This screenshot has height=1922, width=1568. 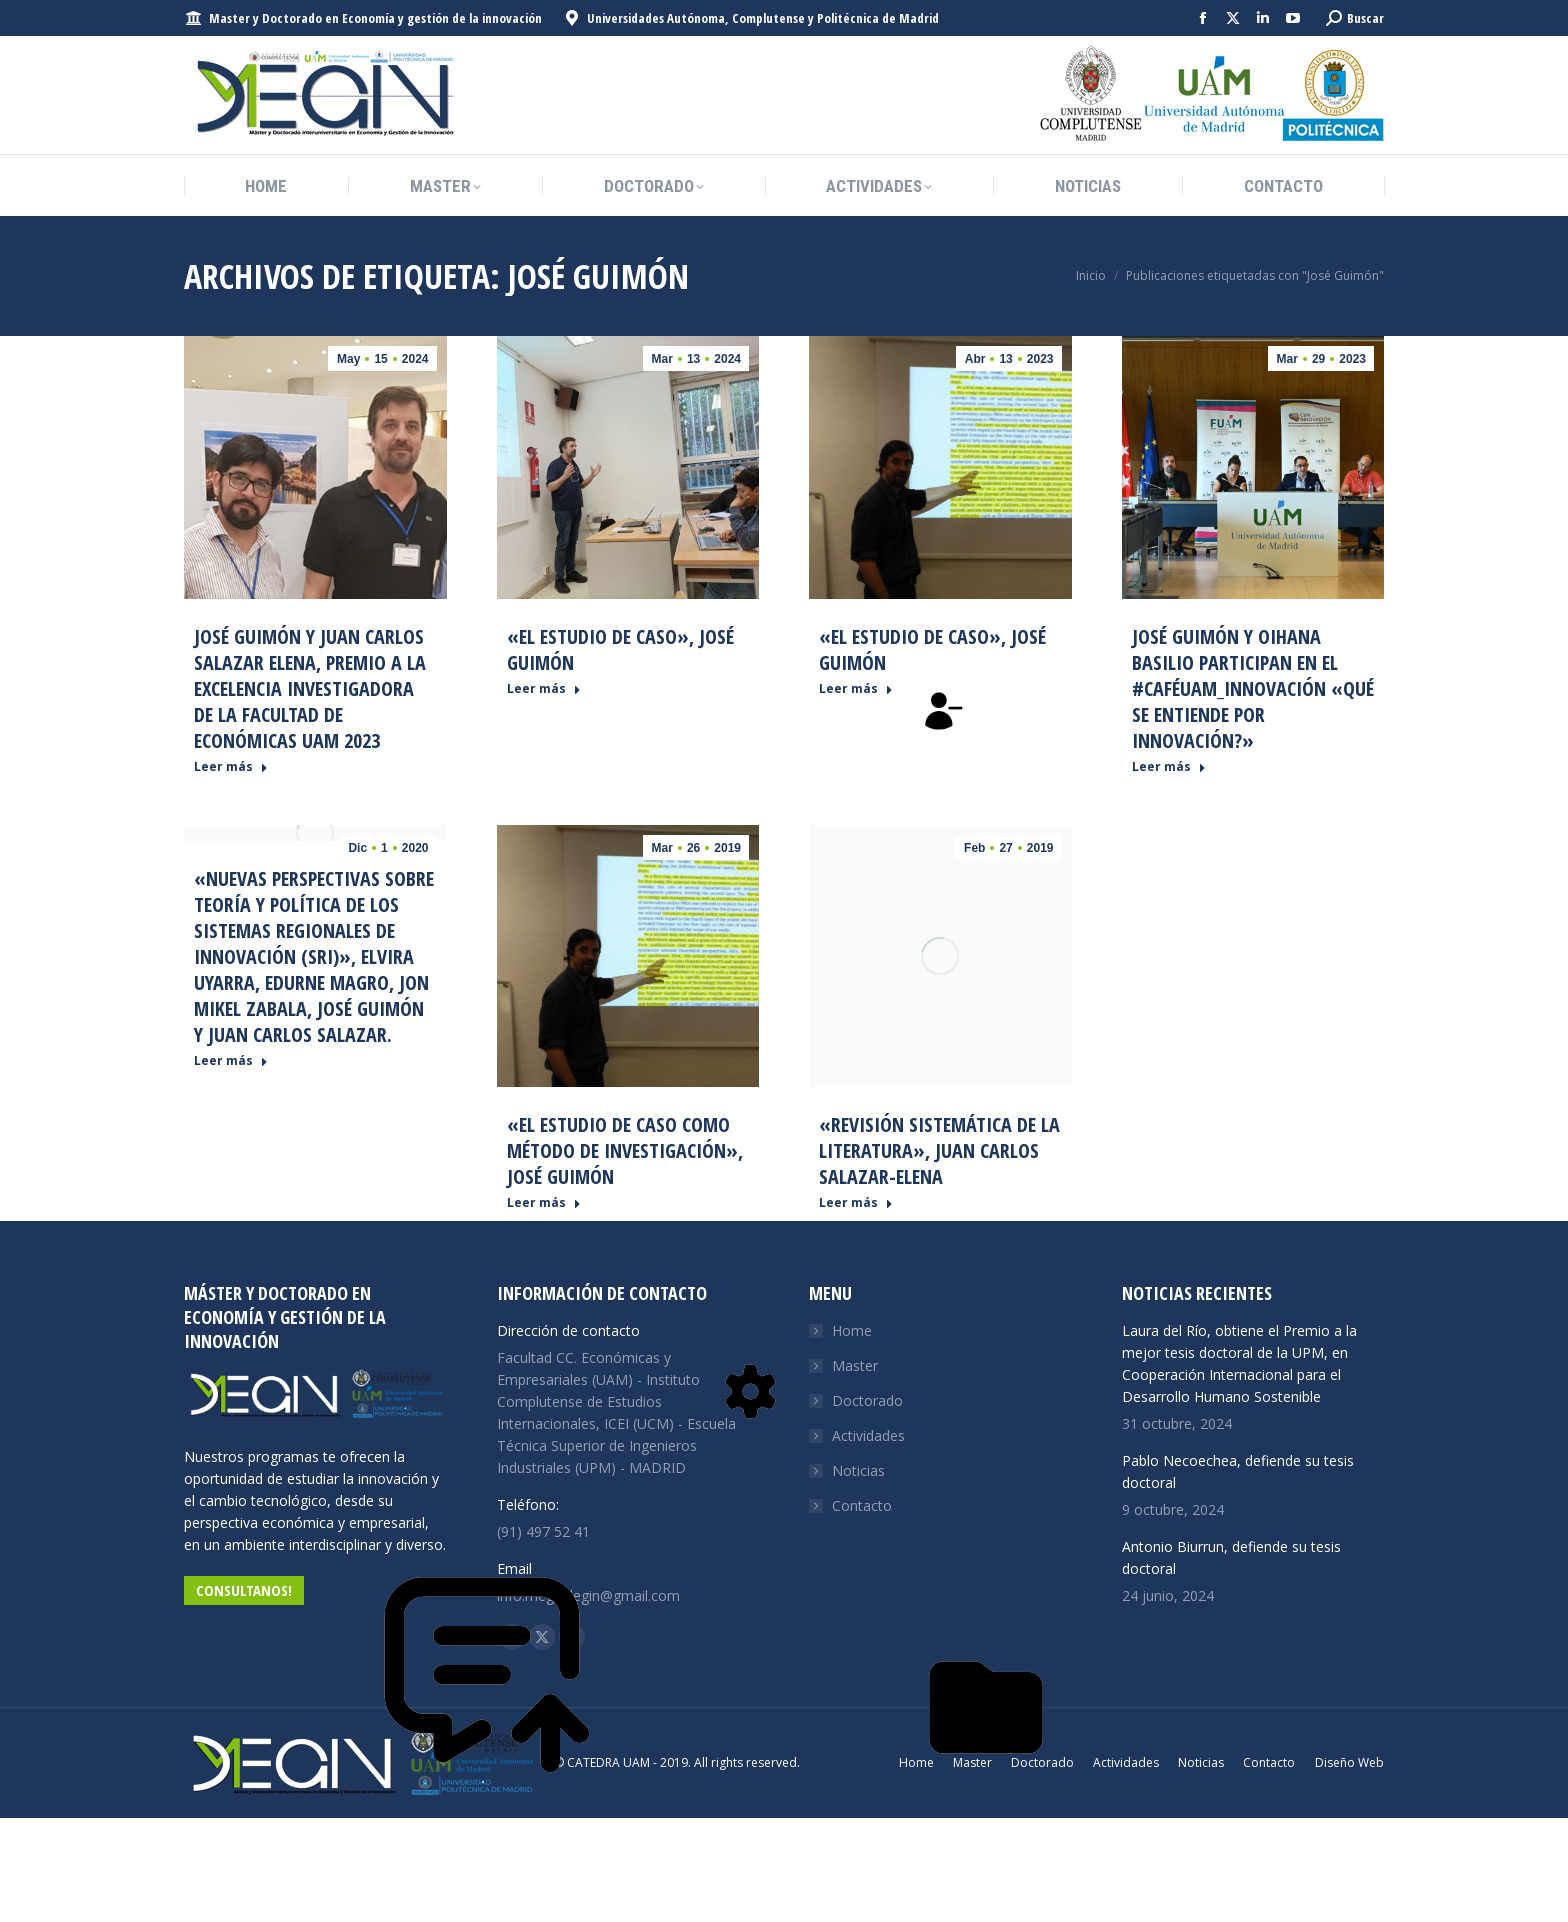 I want to click on access settings or preferences, so click(x=750, y=1391).